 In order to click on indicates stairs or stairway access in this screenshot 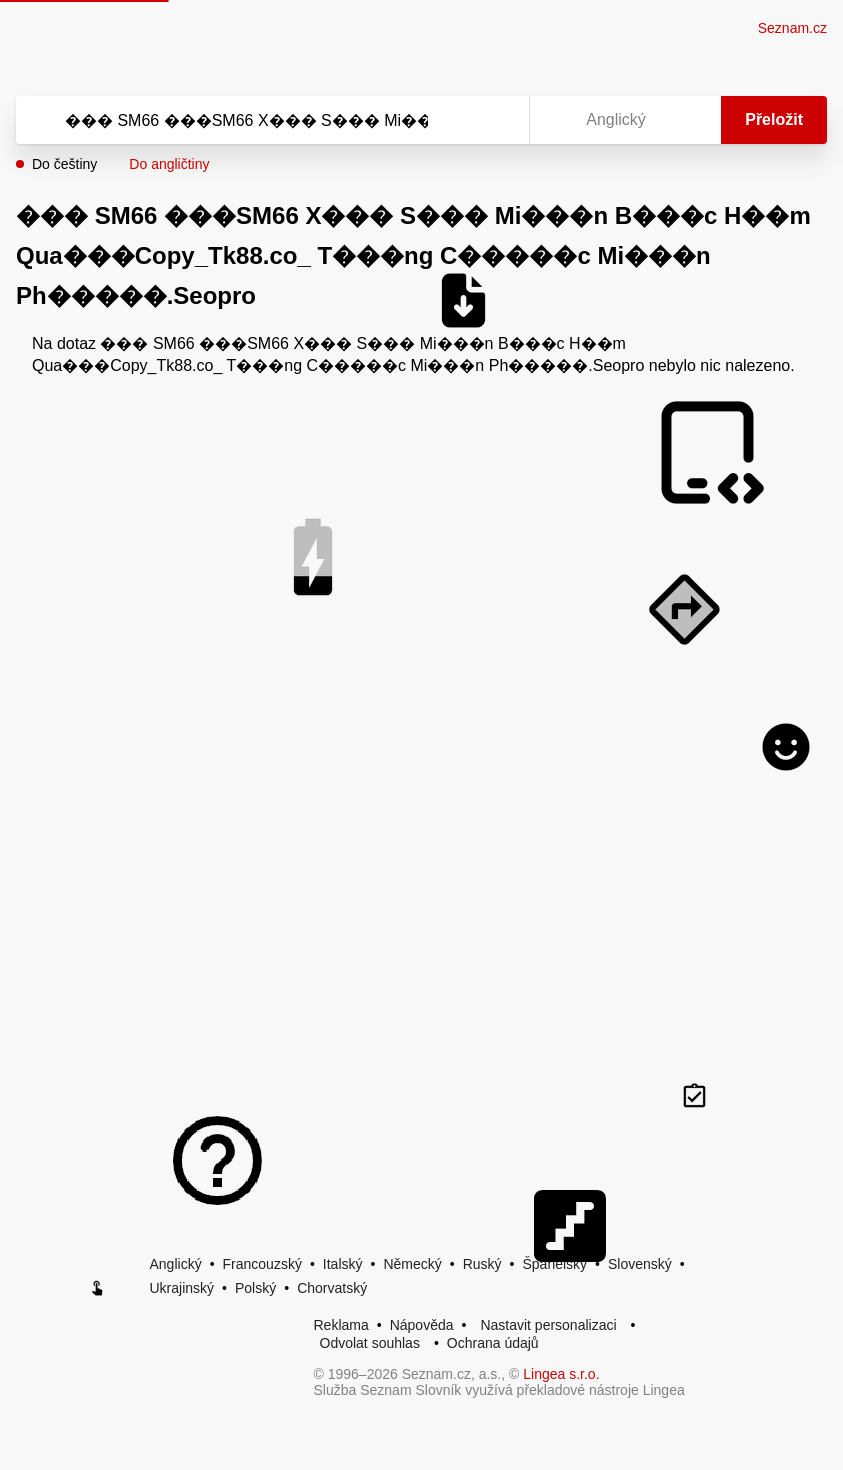, I will do `click(570, 1226)`.